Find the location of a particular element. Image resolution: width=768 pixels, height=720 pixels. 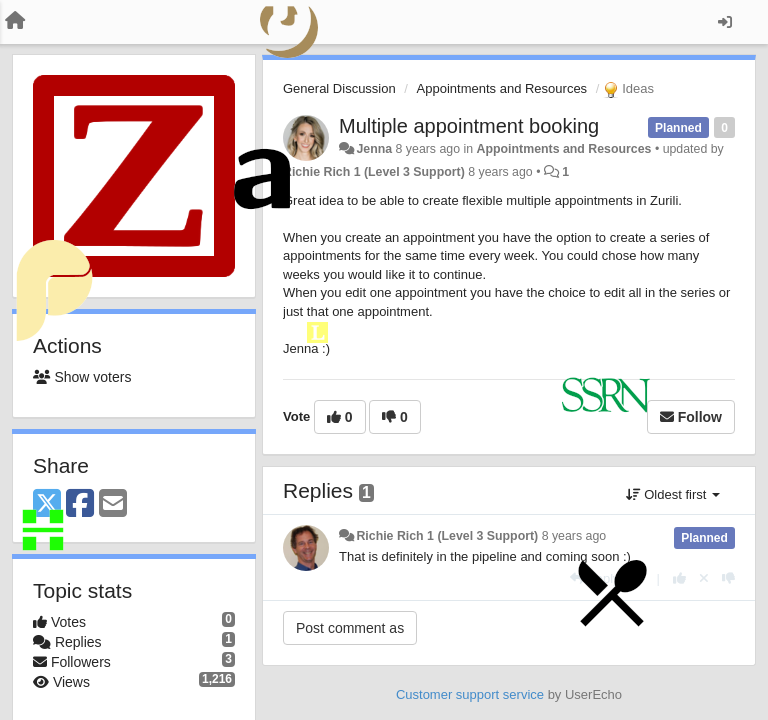

amilia brand logo is located at coordinates (262, 179).